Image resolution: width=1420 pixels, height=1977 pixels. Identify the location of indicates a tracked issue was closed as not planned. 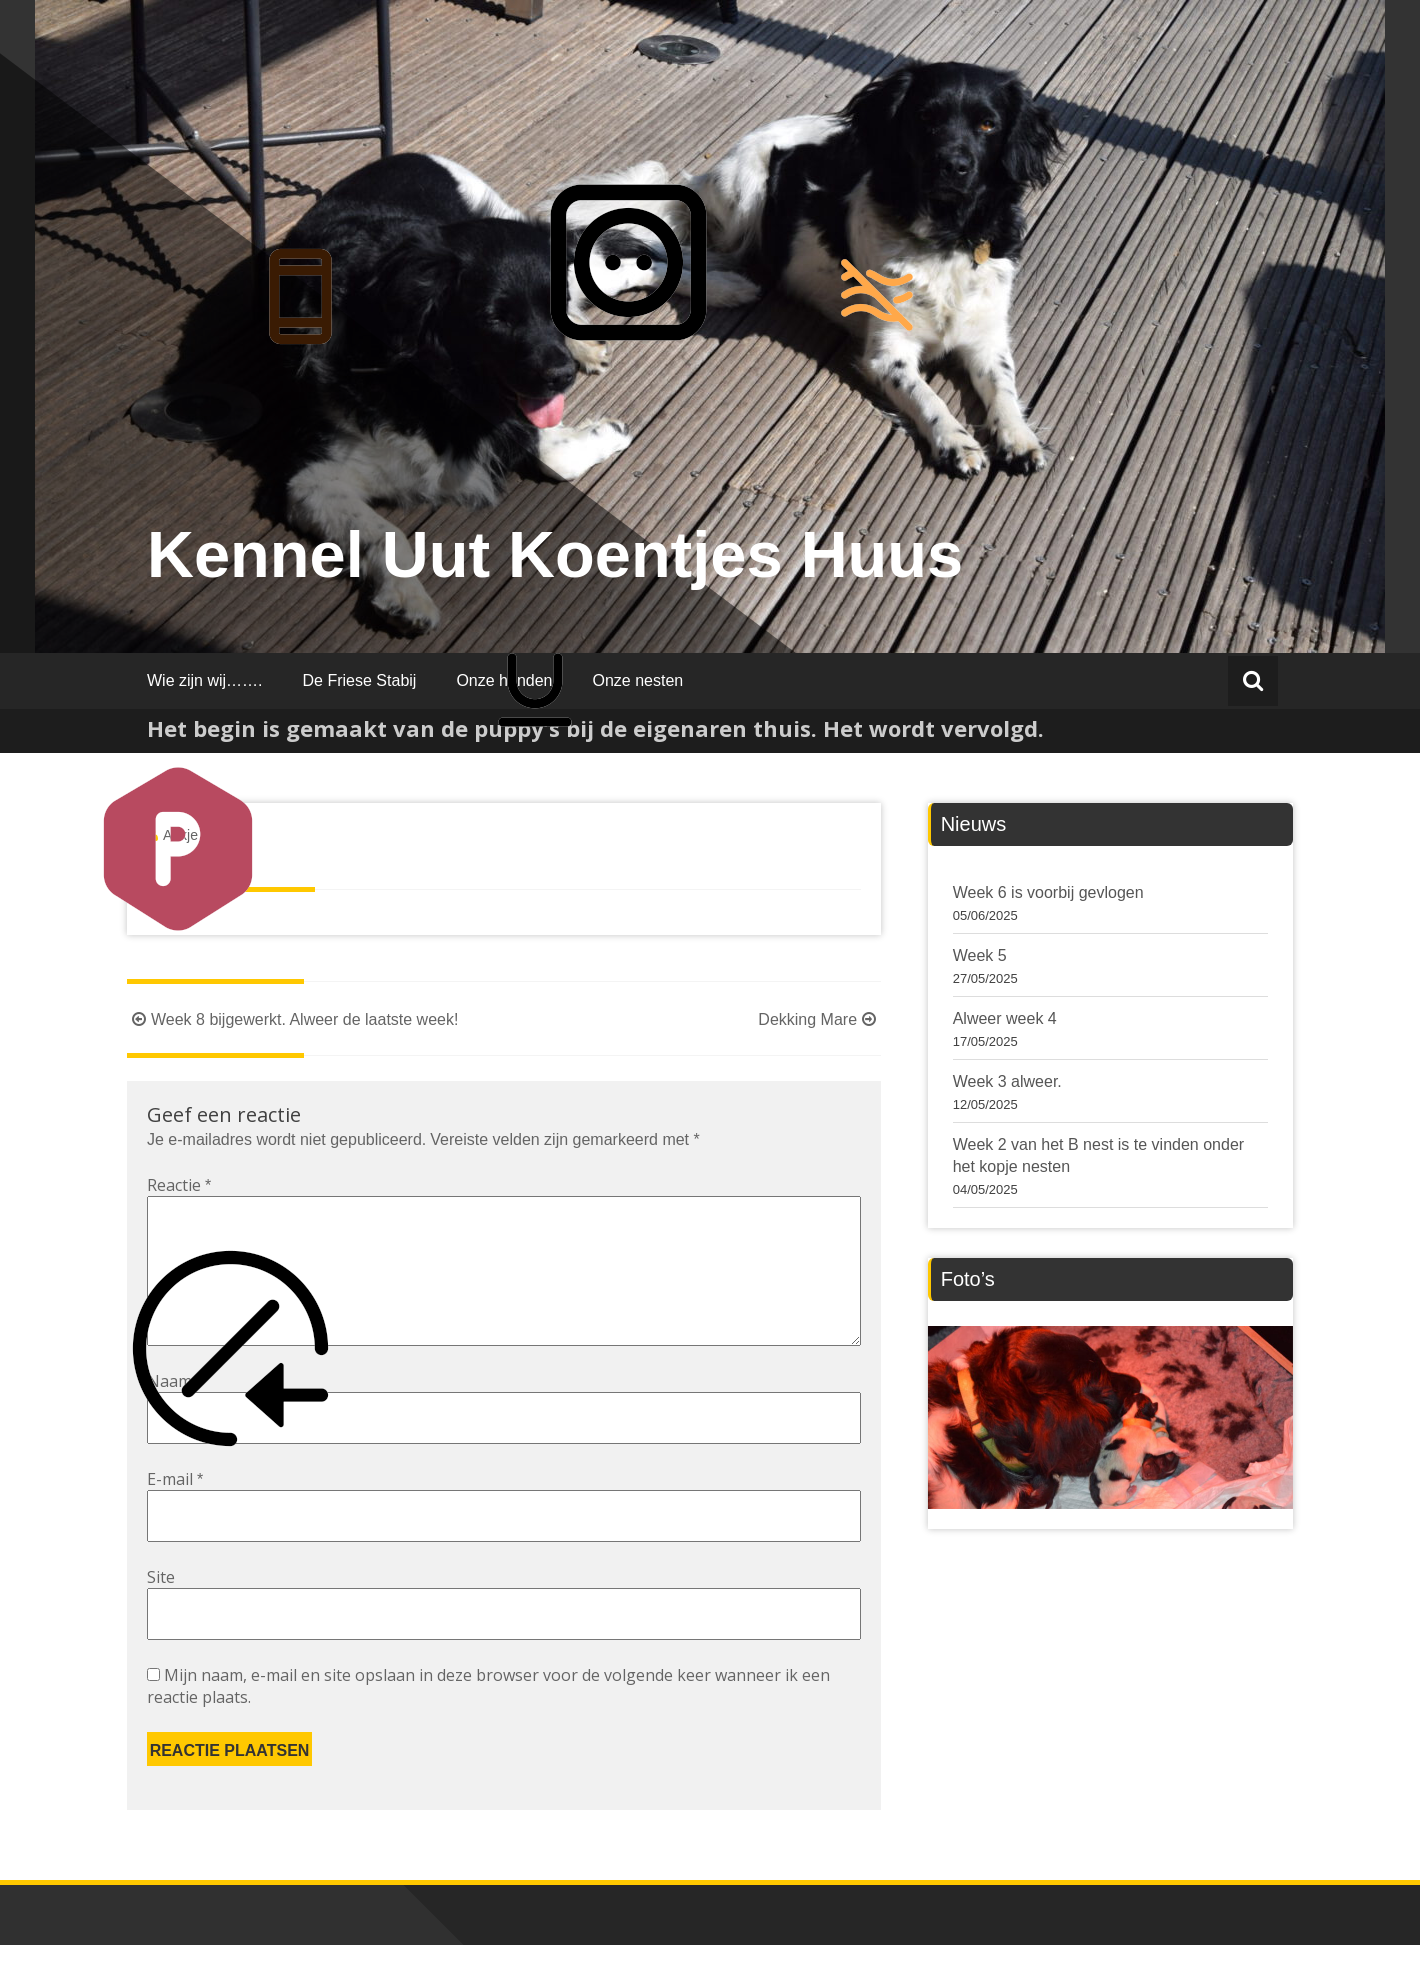
(230, 1348).